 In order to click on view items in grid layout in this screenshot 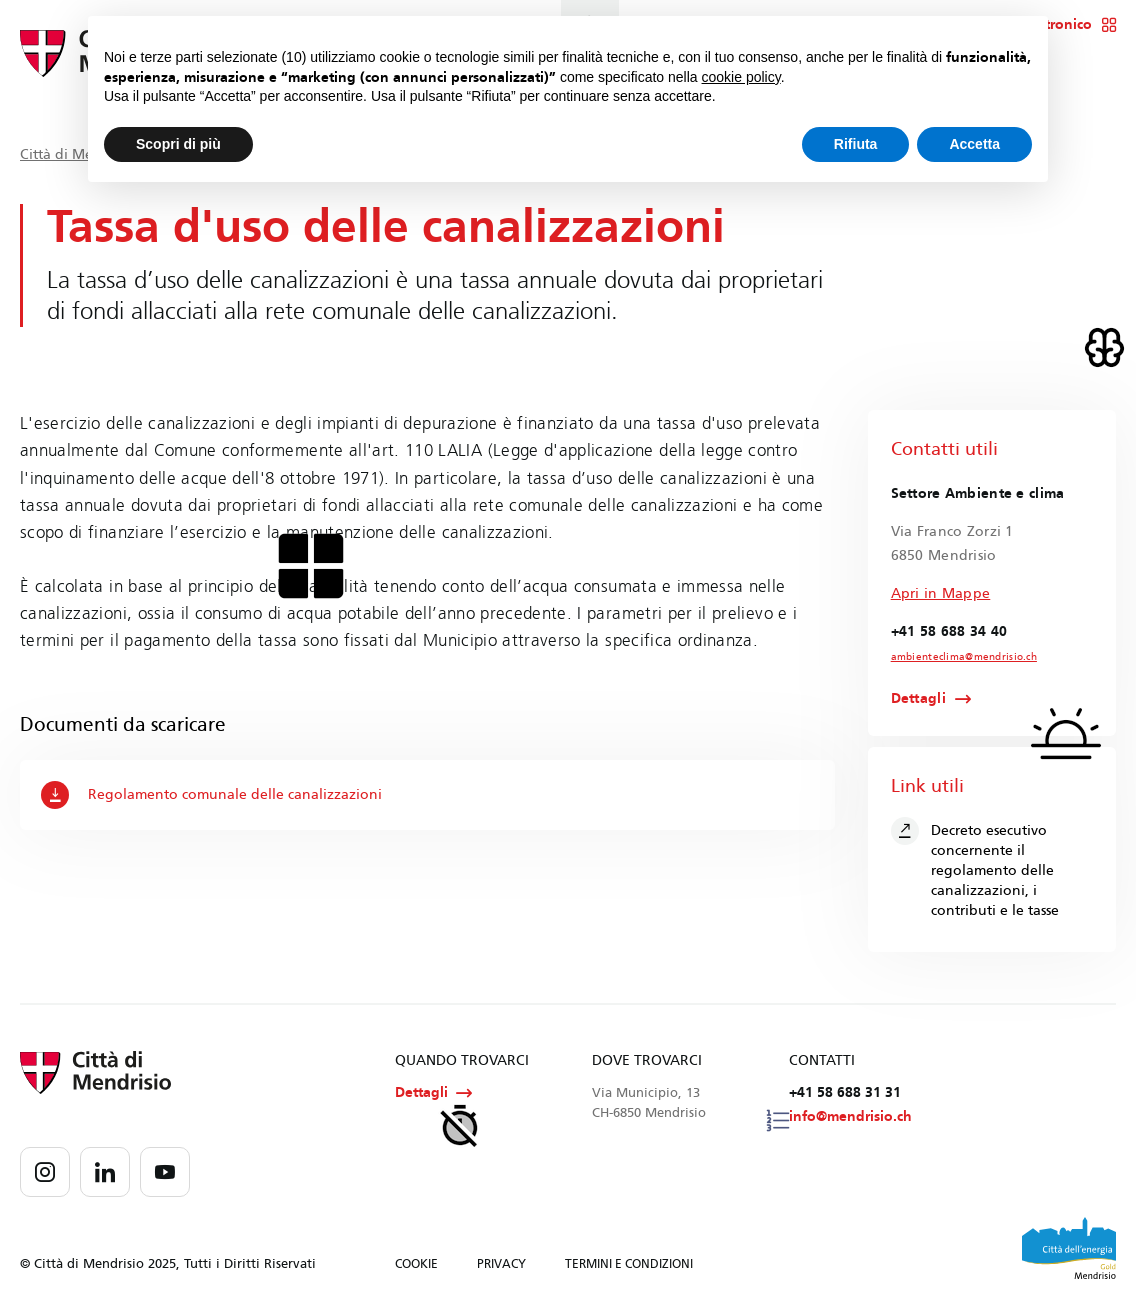, I will do `click(311, 566)`.